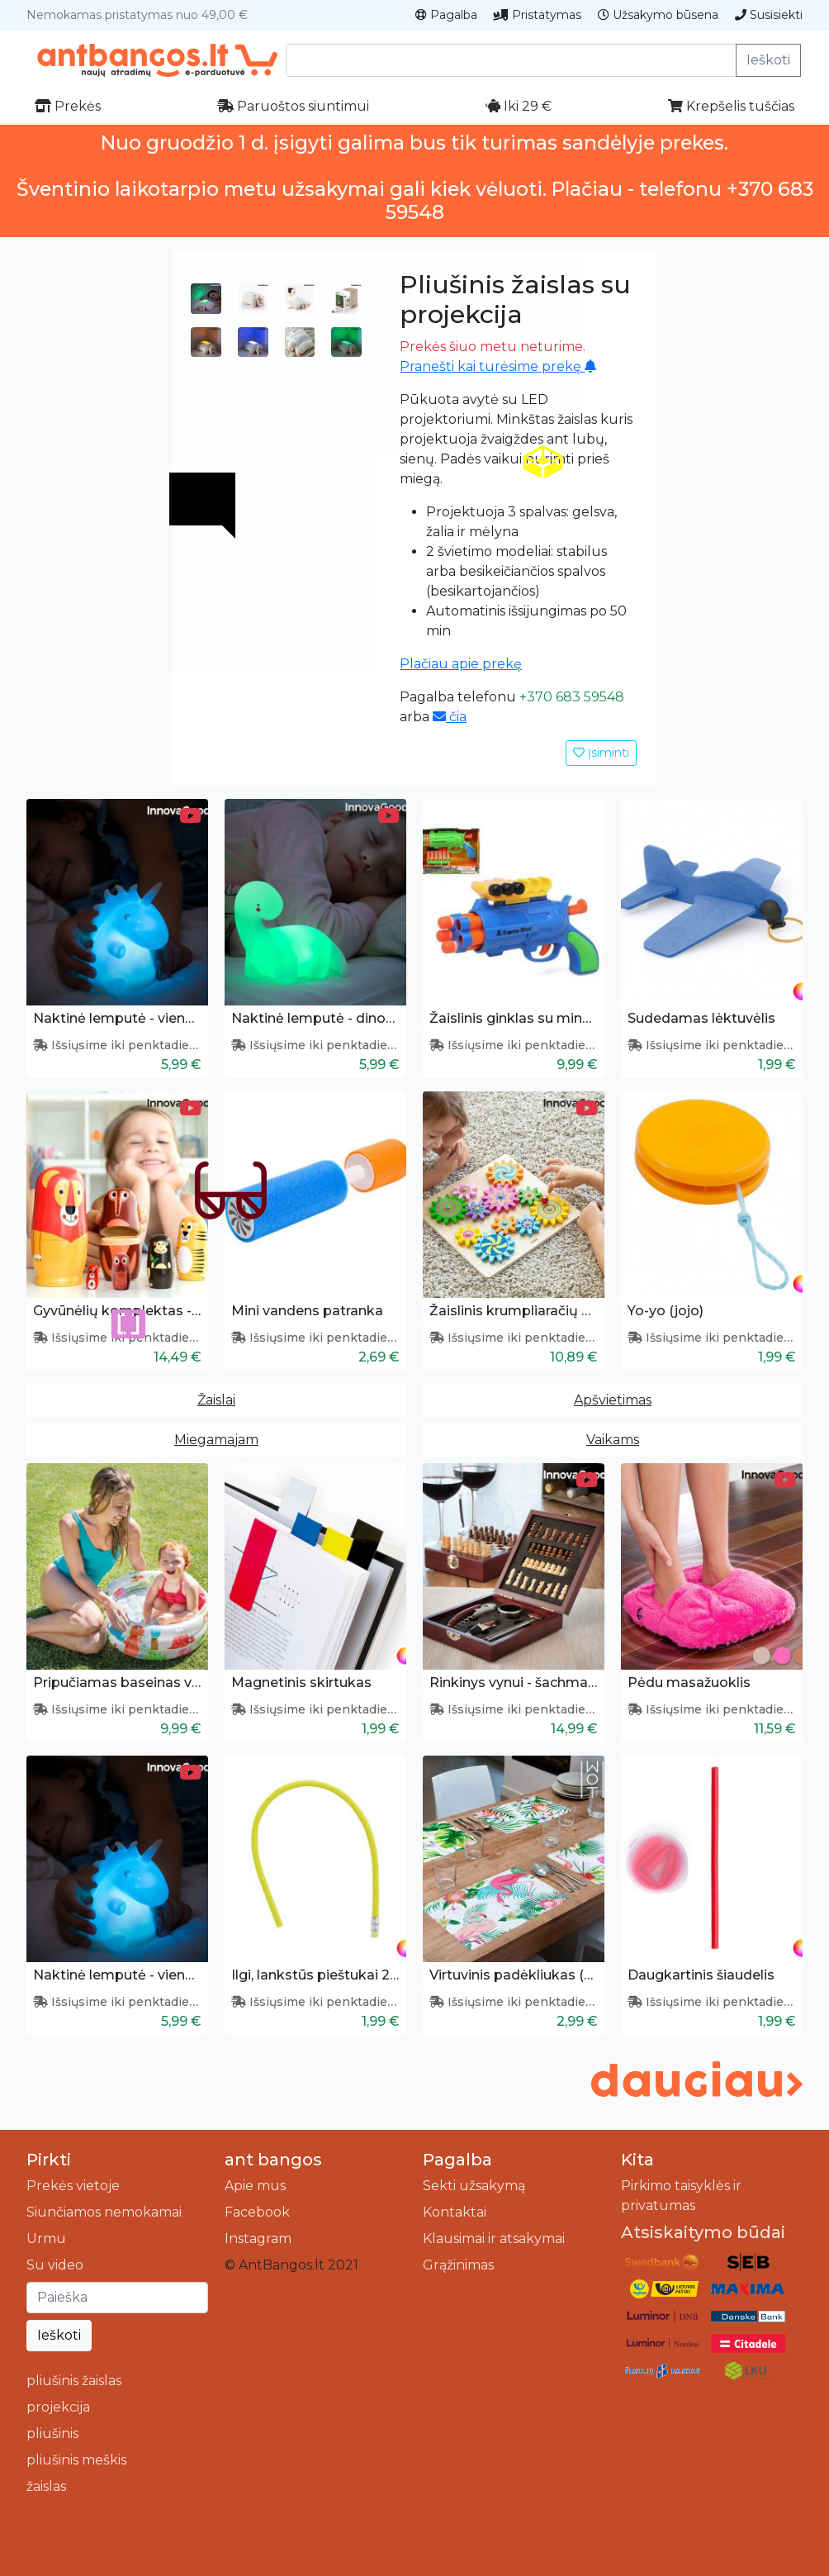  Describe the element at coordinates (230, 1191) in the screenshot. I see `toggle cool or incognito mode` at that location.